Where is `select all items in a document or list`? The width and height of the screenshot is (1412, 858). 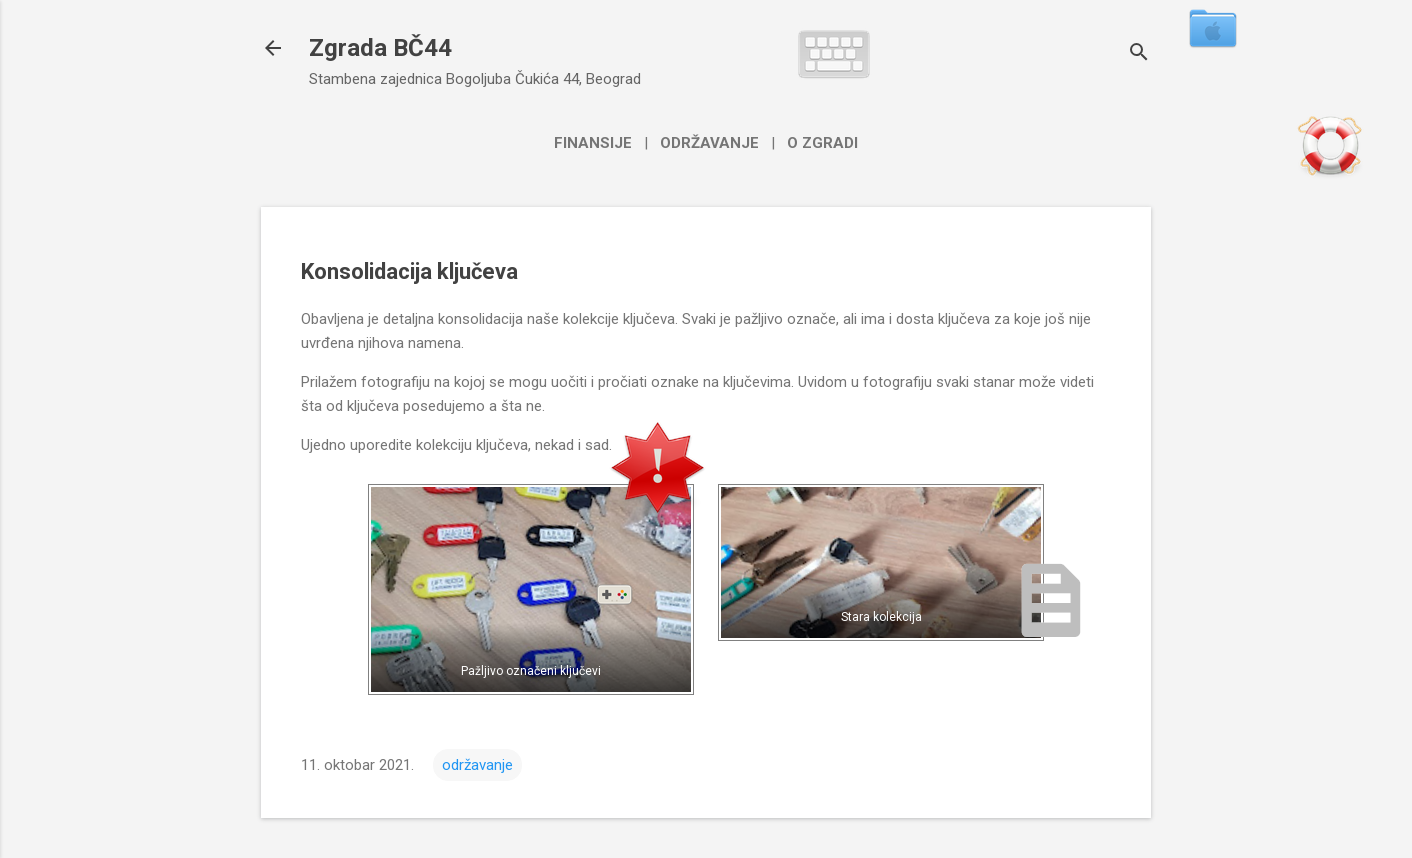
select all items in a document or list is located at coordinates (1051, 598).